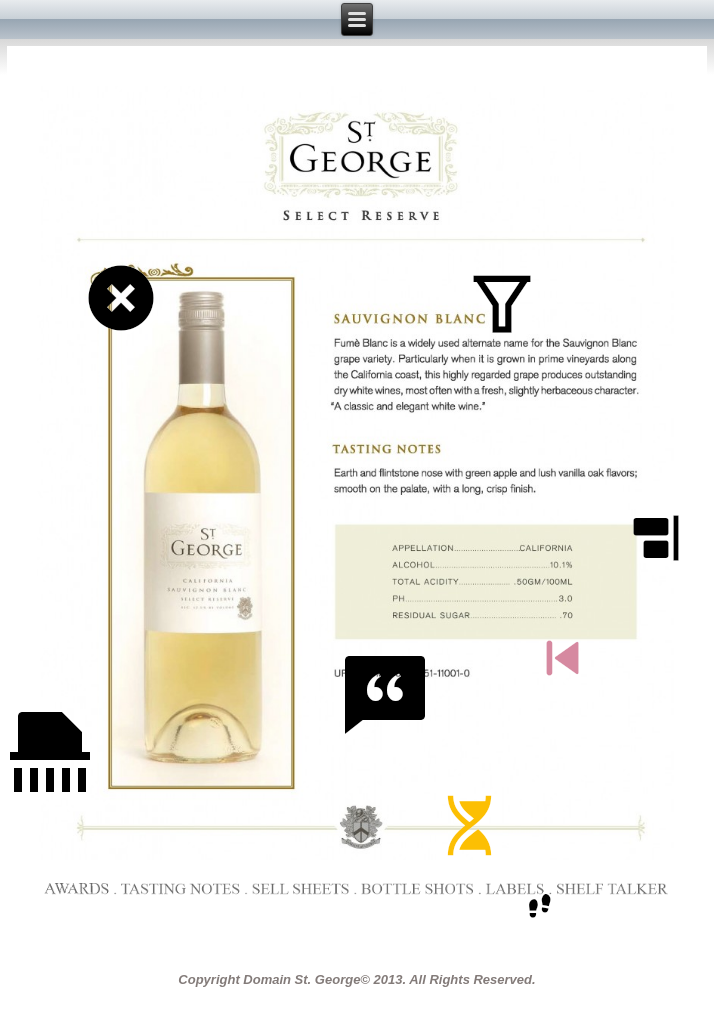 This screenshot has height=1012, width=714. What do you see at coordinates (539, 906) in the screenshot?
I see `view your walking route or path history` at bounding box center [539, 906].